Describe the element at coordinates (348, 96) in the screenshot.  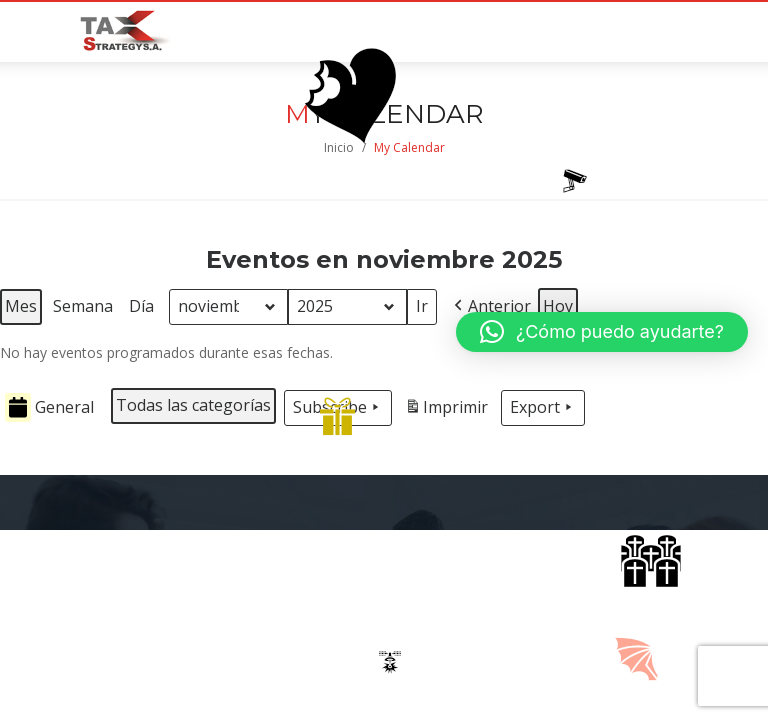
I see `indicates damage or health loss in a game` at that location.